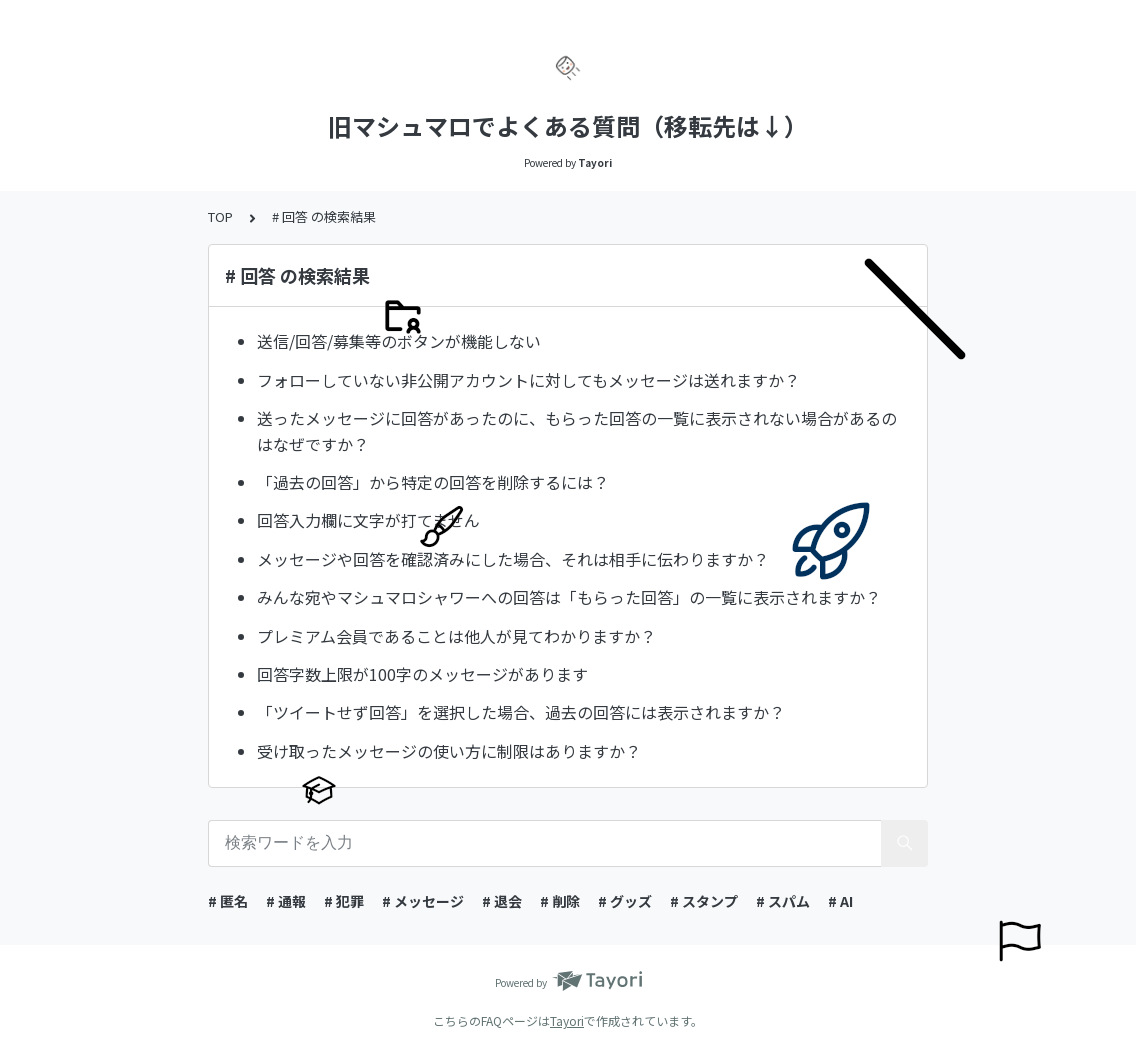 This screenshot has width=1136, height=1062. What do you see at coordinates (831, 541) in the screenshot?
I see `launch or deploy a project` at bounding box center [831, 541].